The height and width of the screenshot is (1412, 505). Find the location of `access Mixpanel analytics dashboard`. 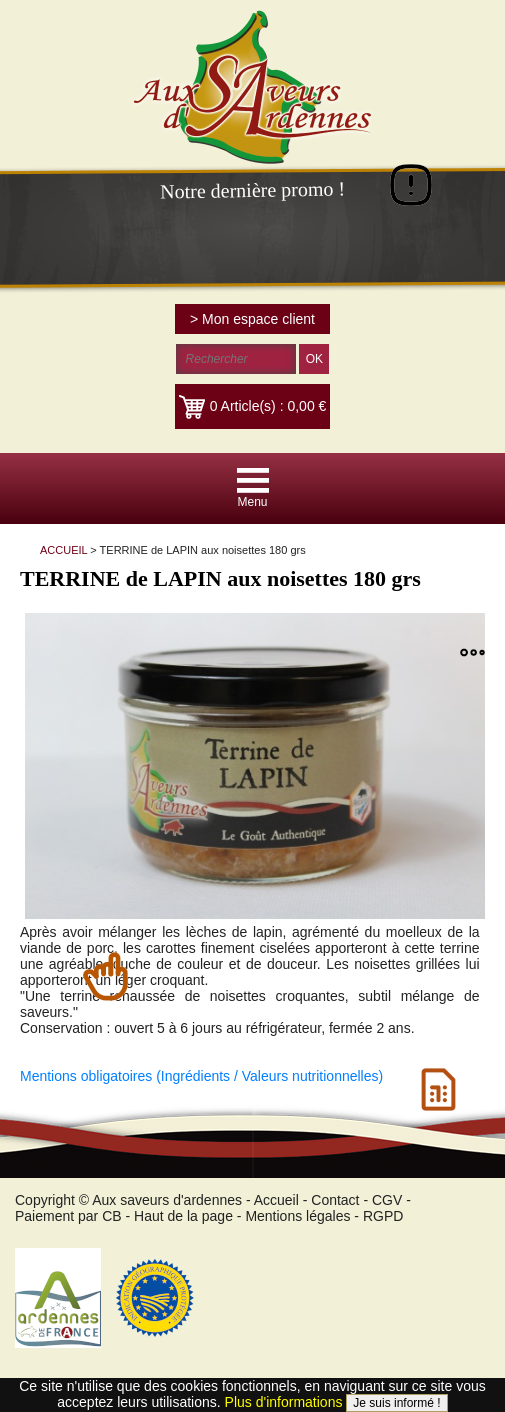

access Mixpanel analytics dashboard is located at coordinates (472, 652).